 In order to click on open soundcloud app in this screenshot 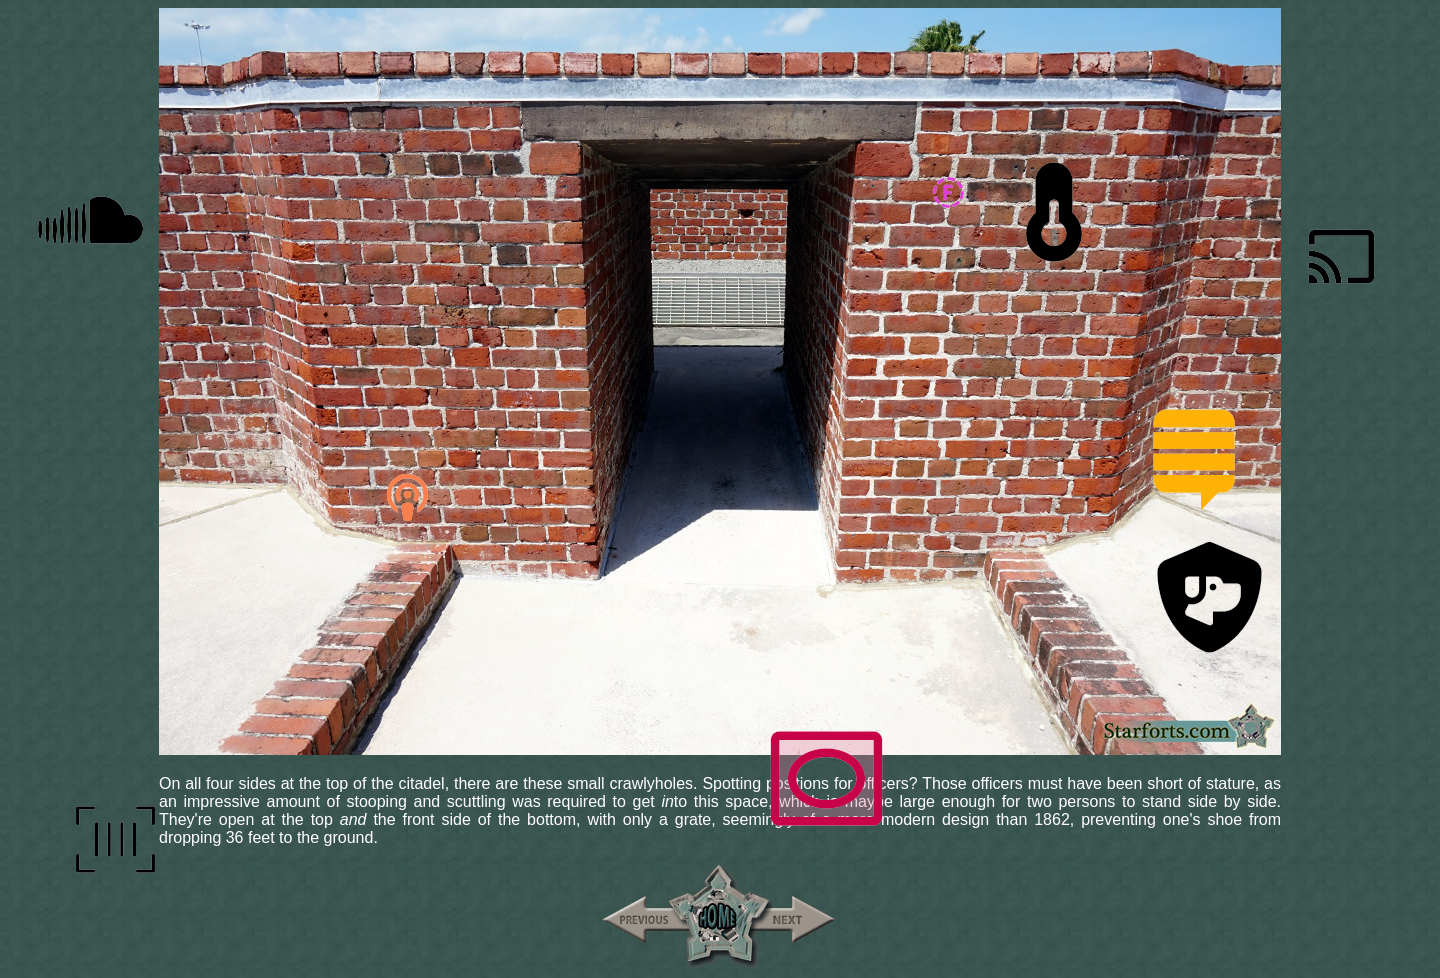, I will do `click(90, 222)`.